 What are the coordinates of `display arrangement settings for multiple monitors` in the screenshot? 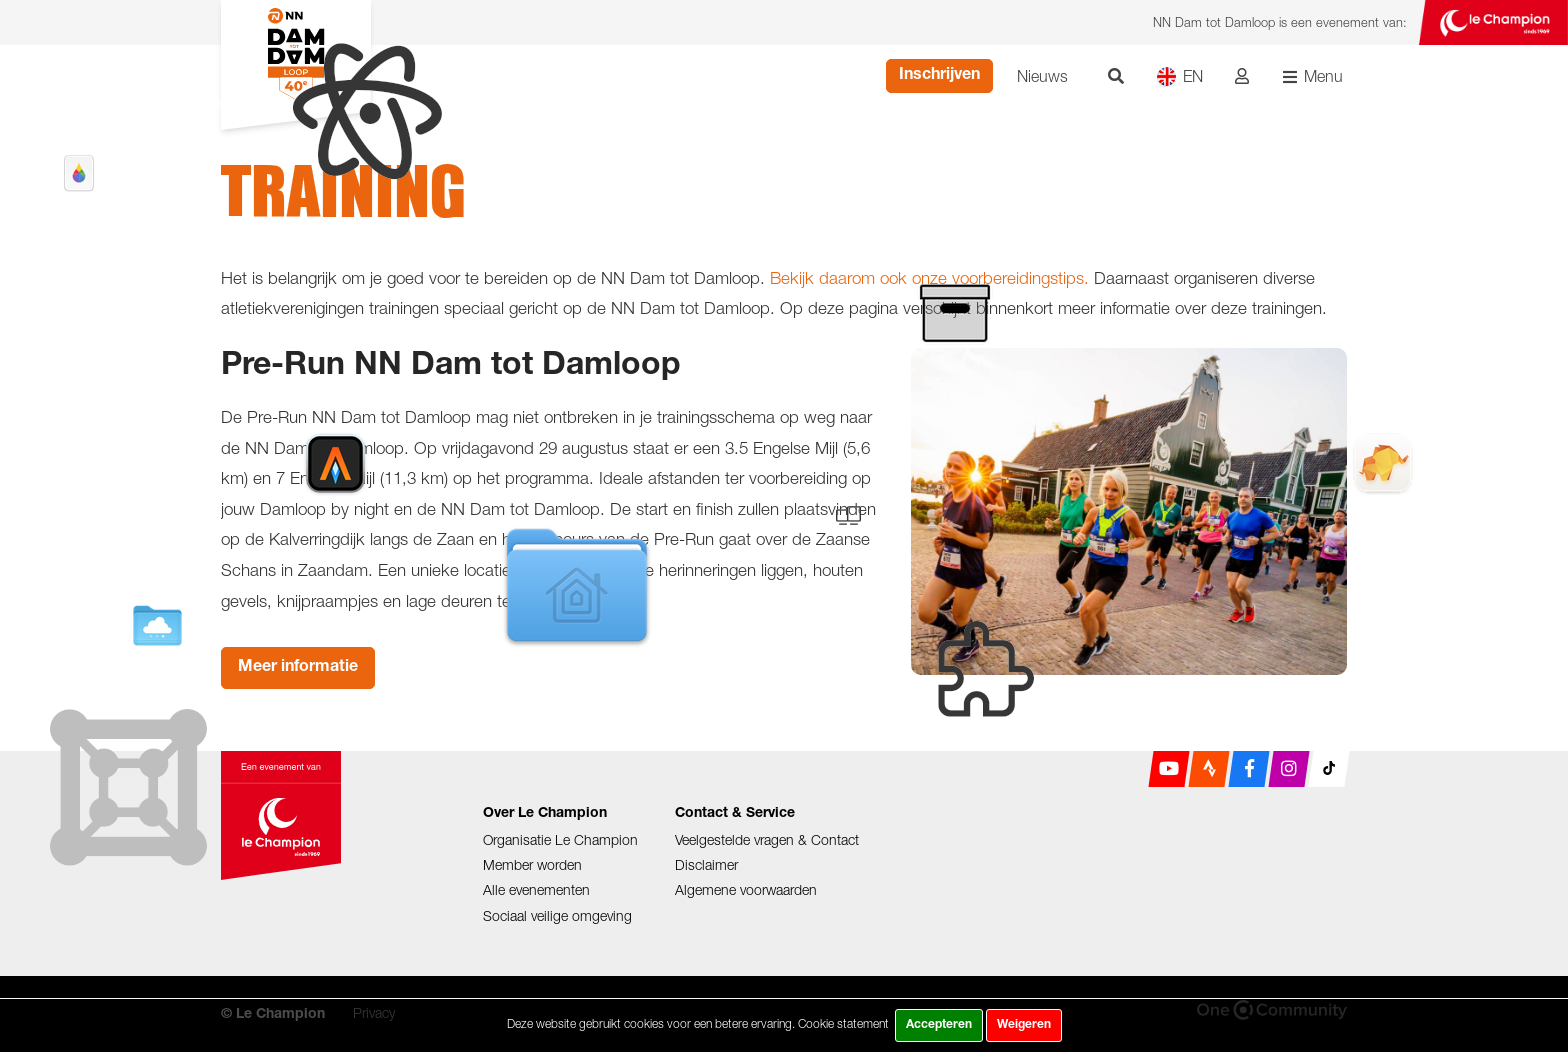 It's located at (848, 515).